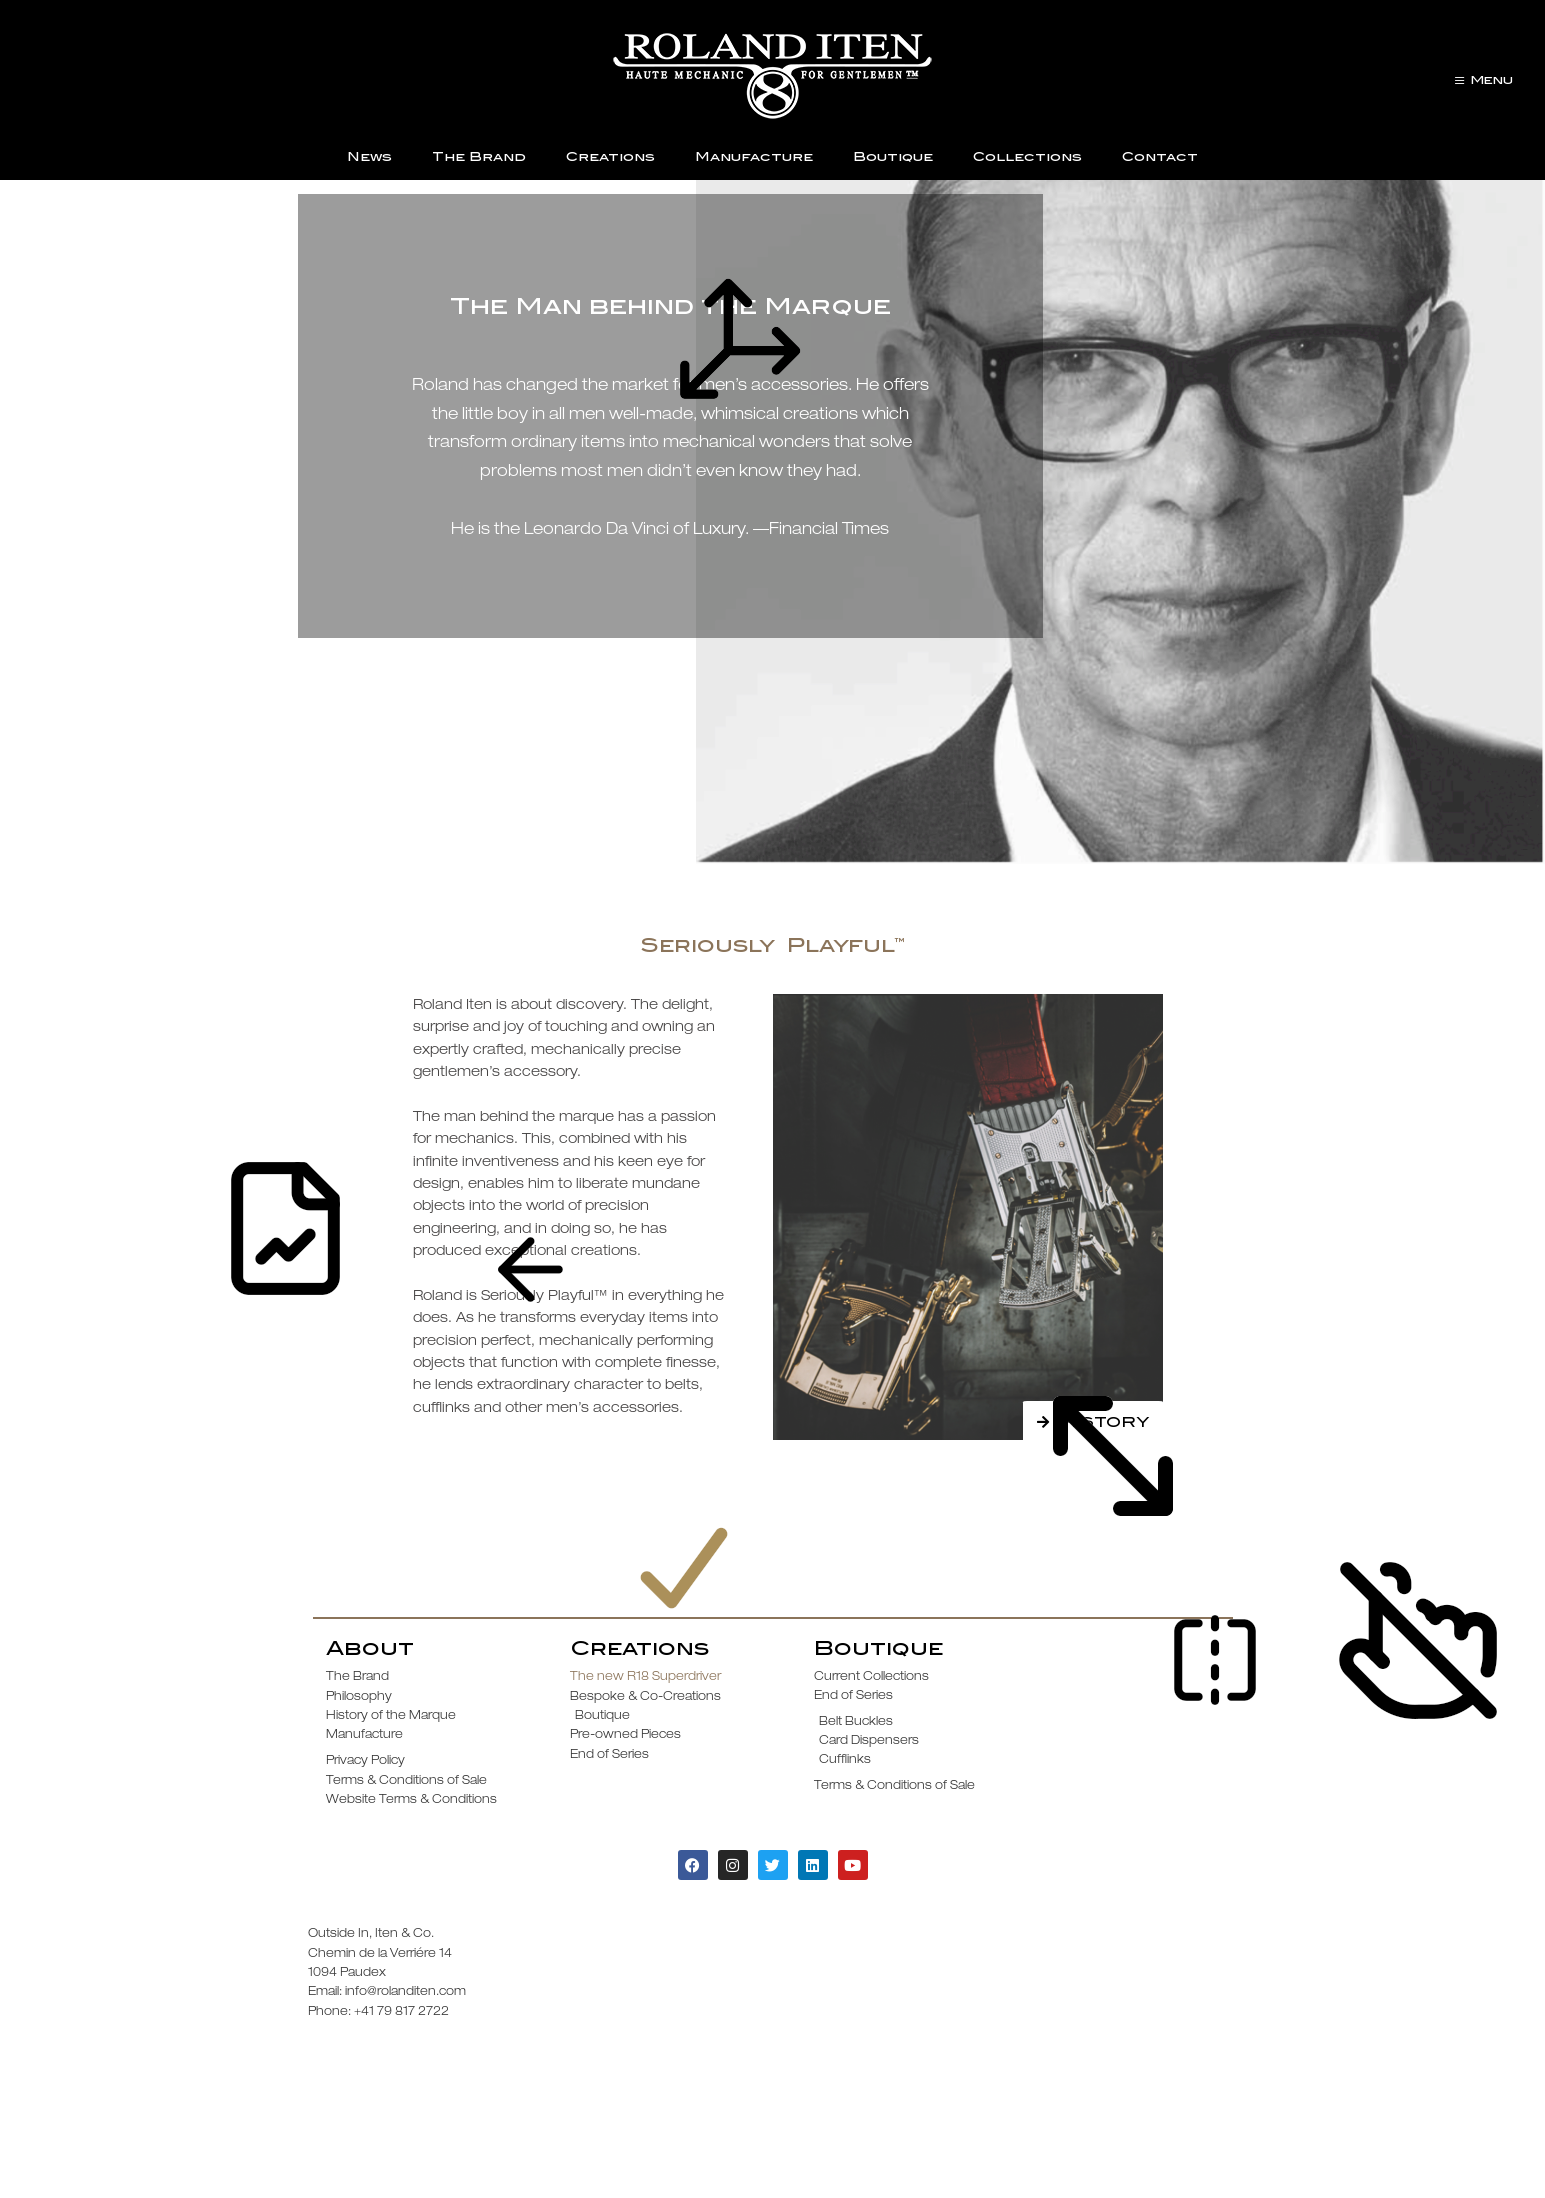  What do you see at coordinates (285, 1228) in the screenshot?
I see `view report or analytics document` at bounding box center [285, 1228].